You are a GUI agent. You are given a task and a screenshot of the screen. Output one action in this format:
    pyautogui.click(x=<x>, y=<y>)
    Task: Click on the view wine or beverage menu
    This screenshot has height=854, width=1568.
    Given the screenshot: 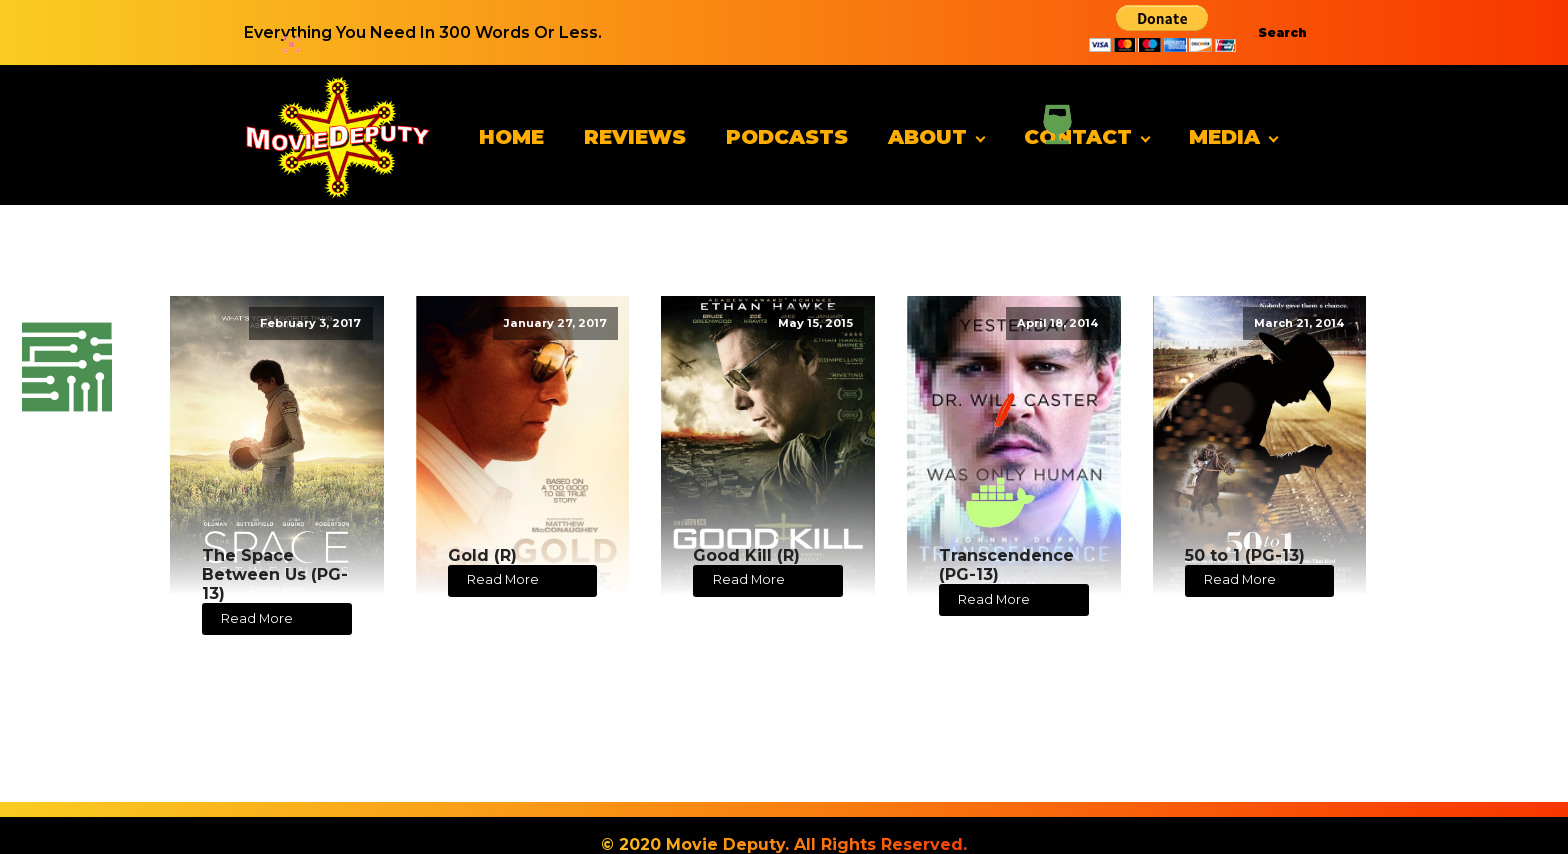 What is the action you would take?
    pyautogui.click(x=1057, y=124)
    